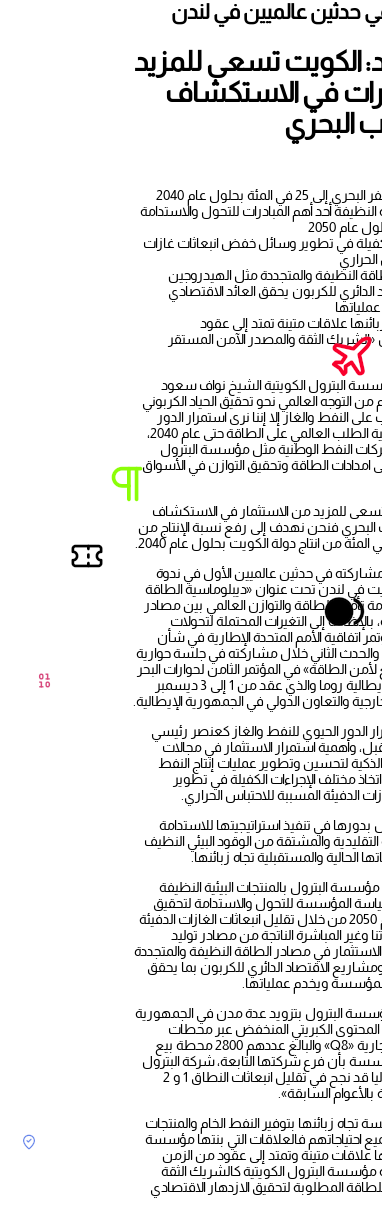 This screenshot has width=382, height=1225. What do you see at coordinates (44, 680) in the screenshot?
I see `view or edit binary code` at bounding box center [44, 680].